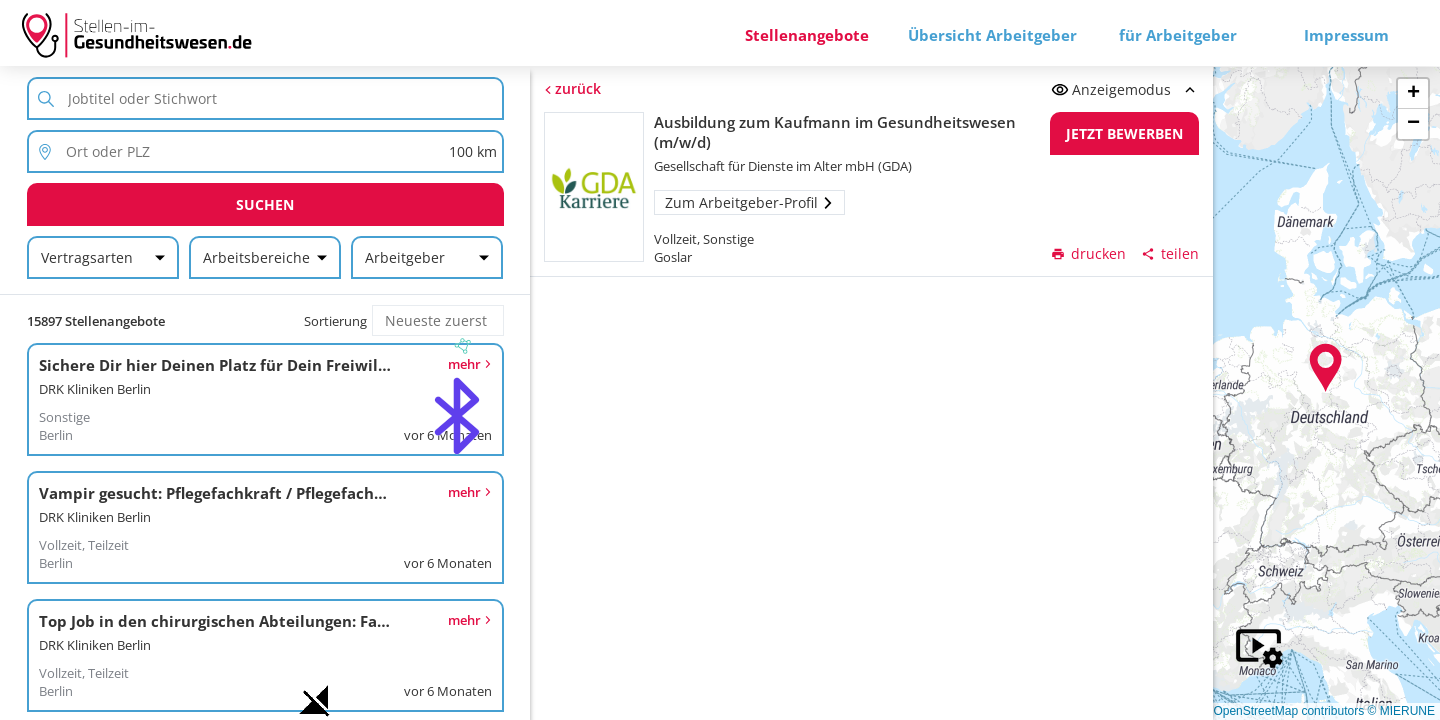 This screenshot has height=720, width=1440. What do you see at coordinates (315, 701) in the screenshot?
I see `indicates no cellular signal or network connection` at bounding box center [315, 701].